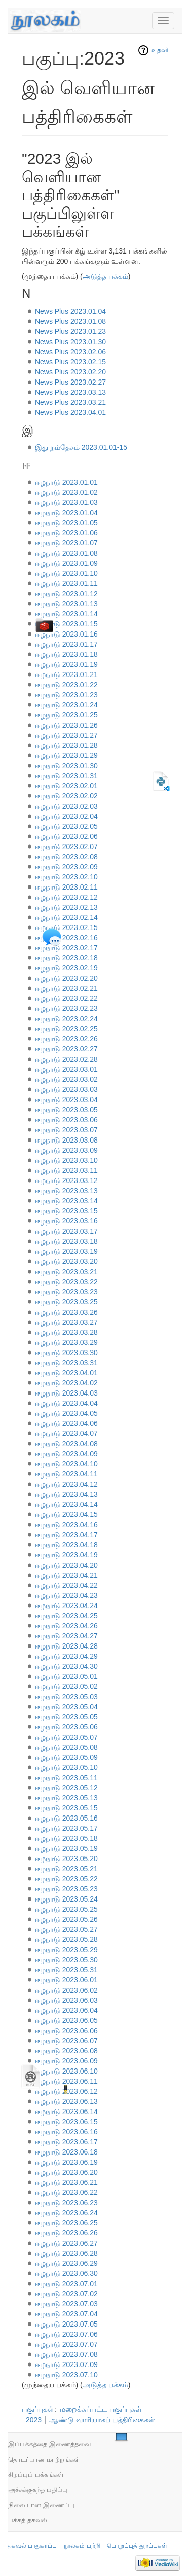 The image size is (190, 2576). Describe the element at coordinates (121, 2436) in the screenshot. I see `represents this macbook pro in system settings` at that location.